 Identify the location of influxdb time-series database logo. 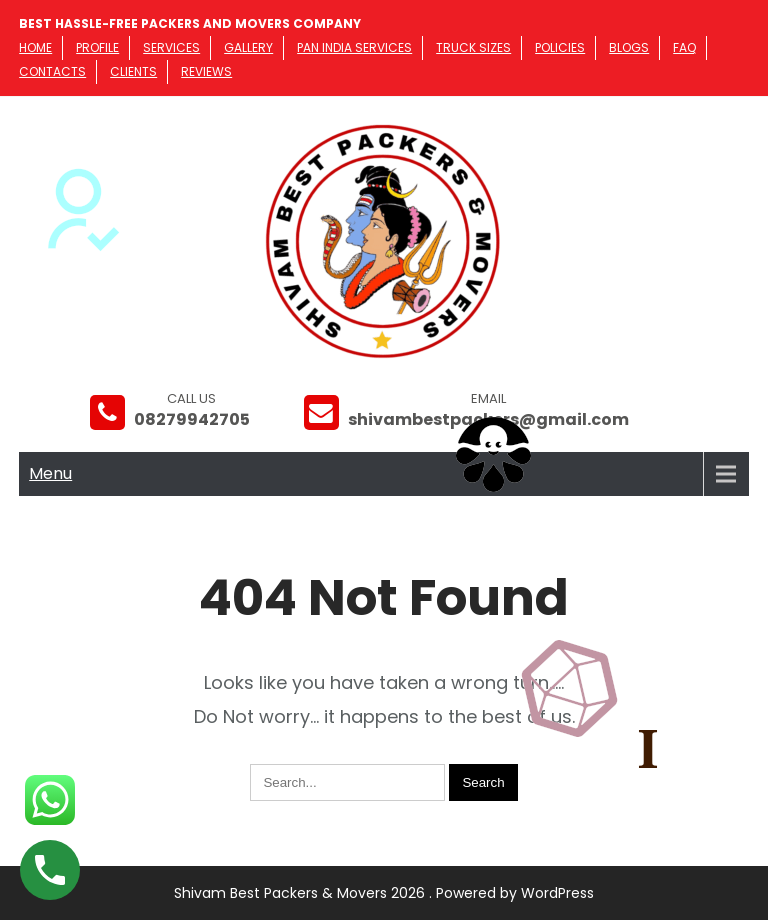
(569, 688).